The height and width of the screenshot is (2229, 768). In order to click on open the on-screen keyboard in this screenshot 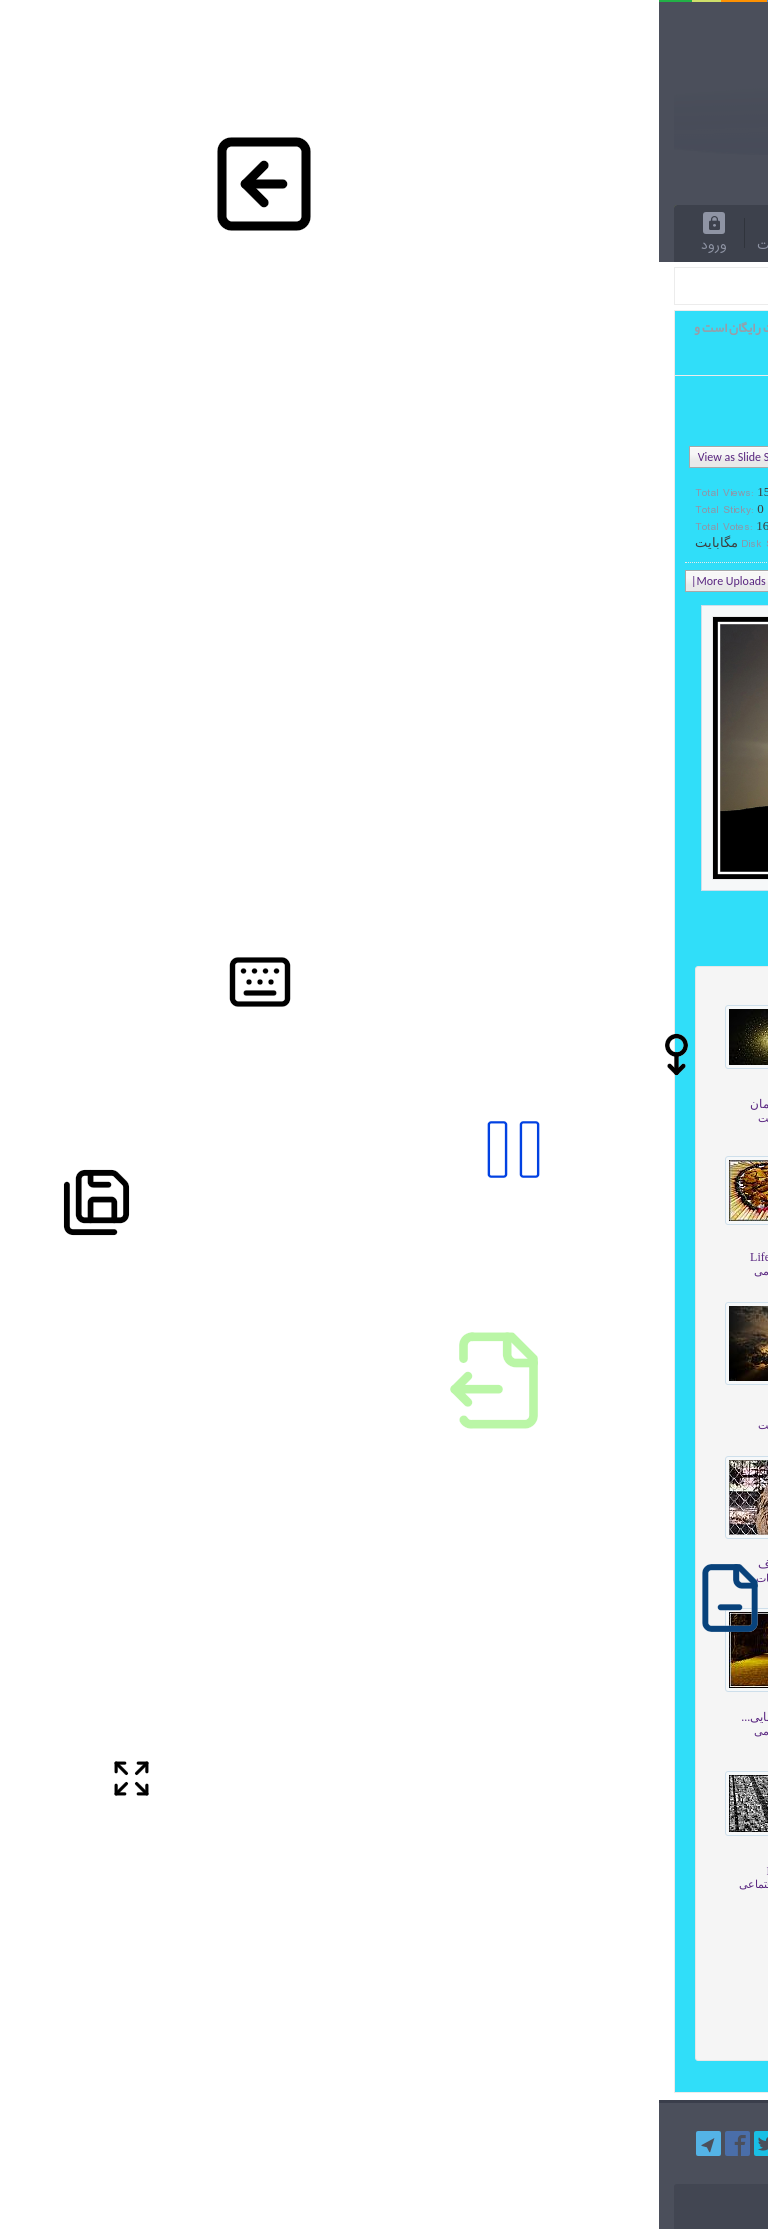, I will do `click(260, 982)`.